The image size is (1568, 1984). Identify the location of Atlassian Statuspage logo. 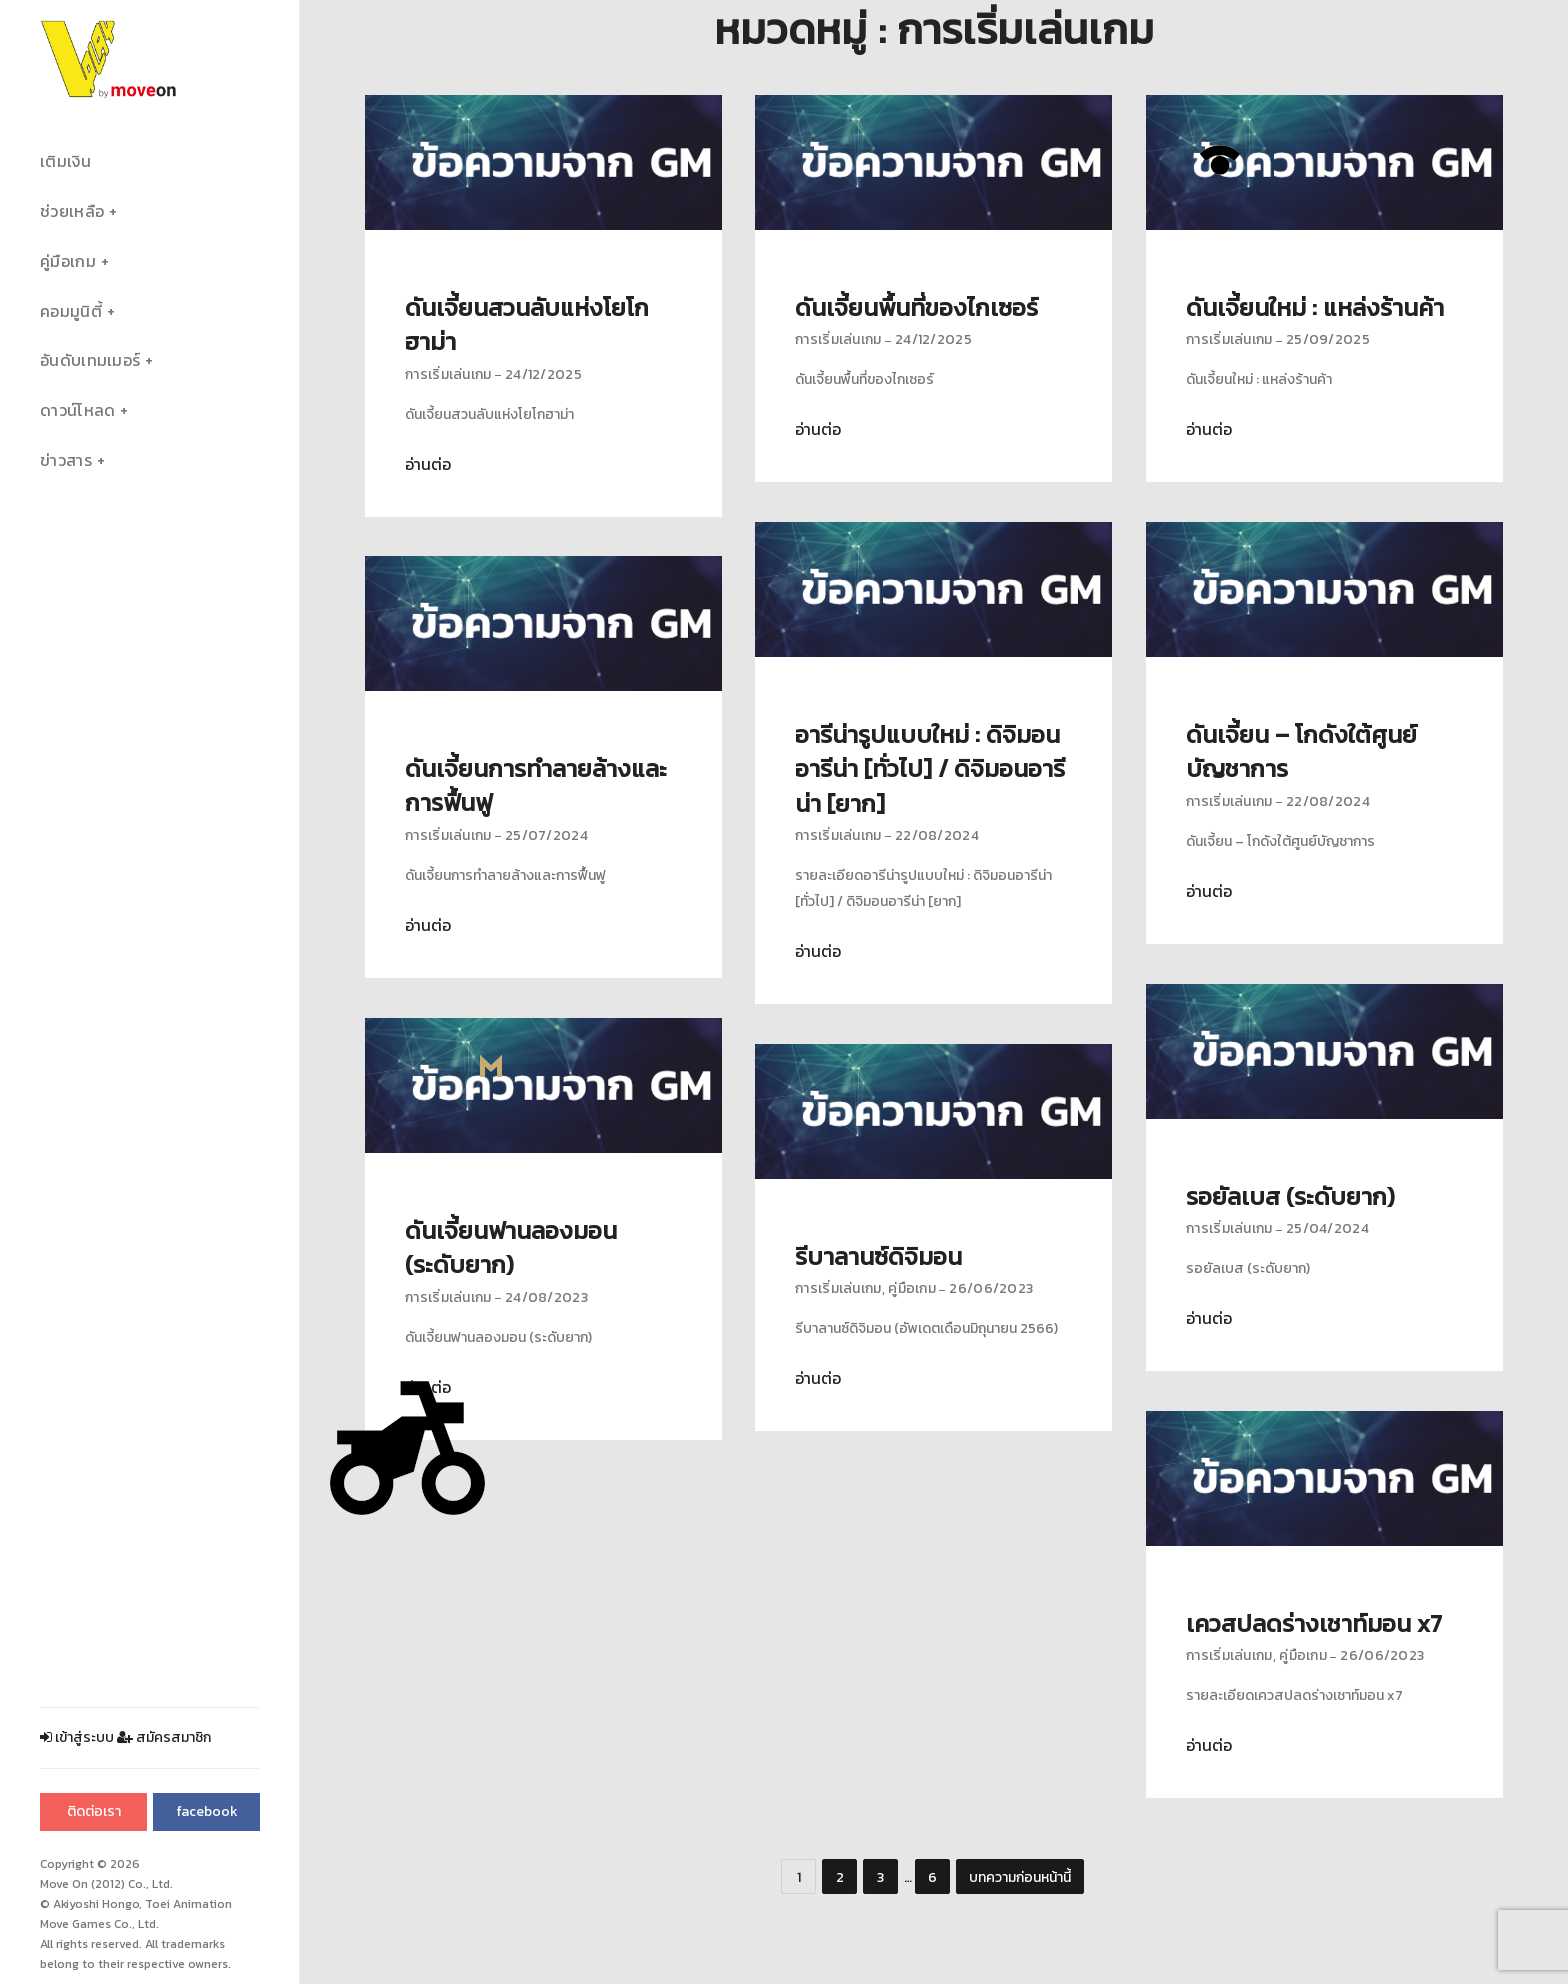
(1220, 160).